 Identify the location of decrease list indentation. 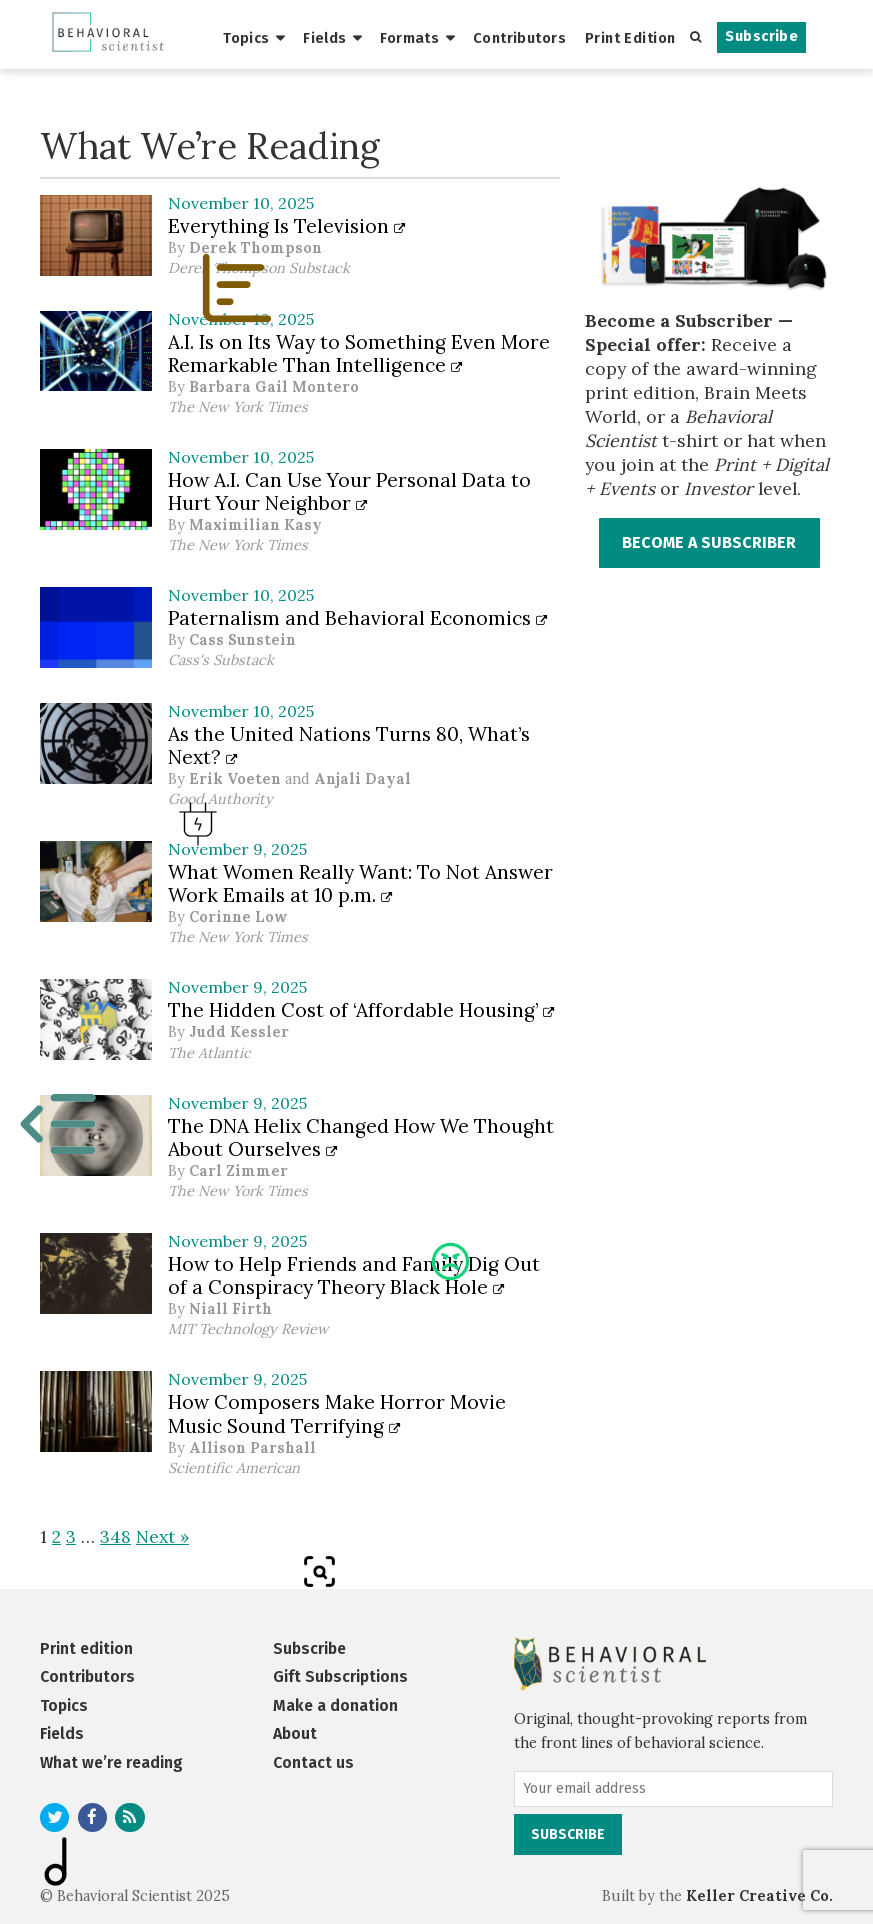
(58, 1124).